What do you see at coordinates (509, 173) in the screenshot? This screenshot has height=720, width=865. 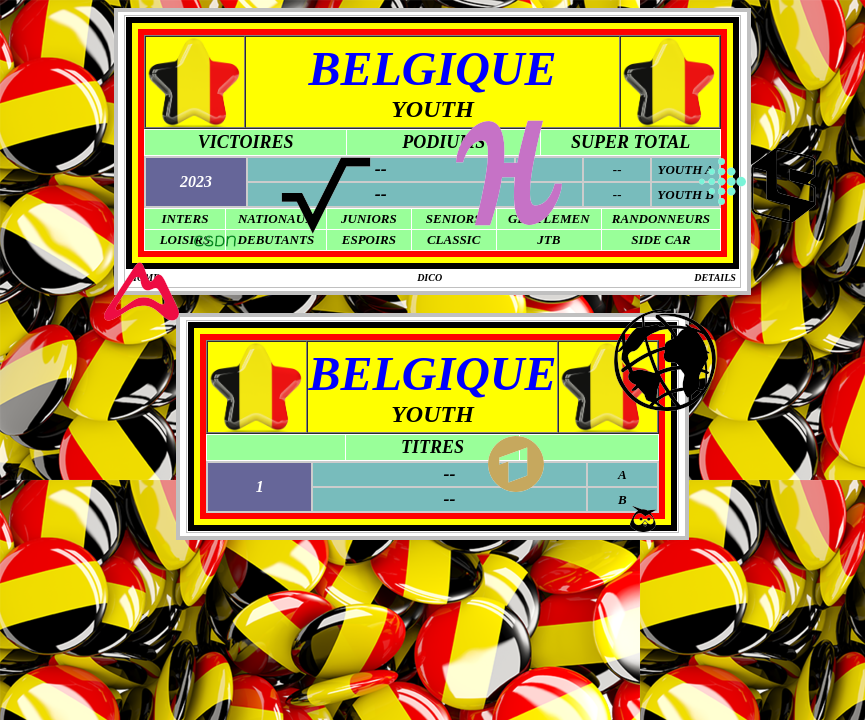 I see `visit the Humble Bundle website or store` at bounding box center [509, 173].